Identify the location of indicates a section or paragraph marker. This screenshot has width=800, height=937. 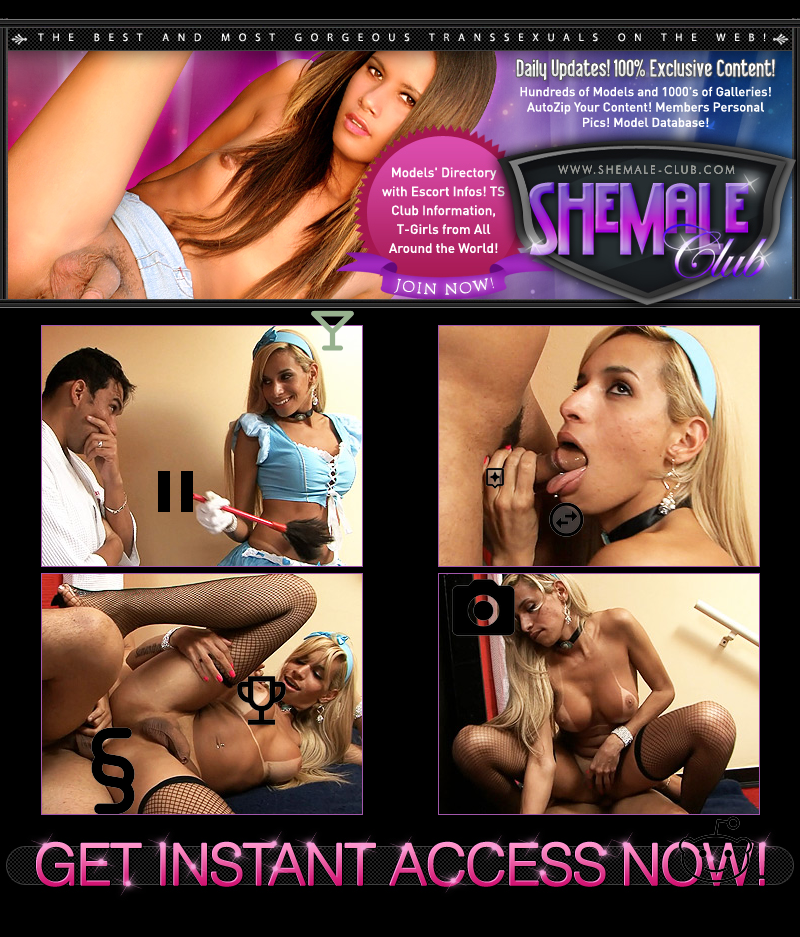
(113, 771).